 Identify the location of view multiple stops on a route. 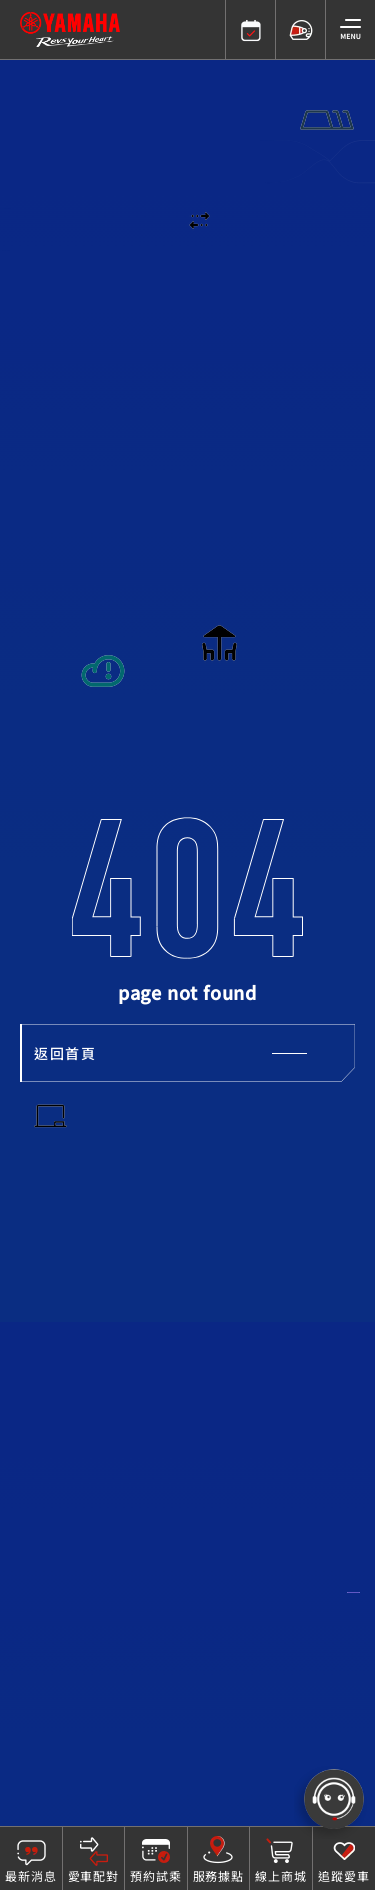
(199, 220).